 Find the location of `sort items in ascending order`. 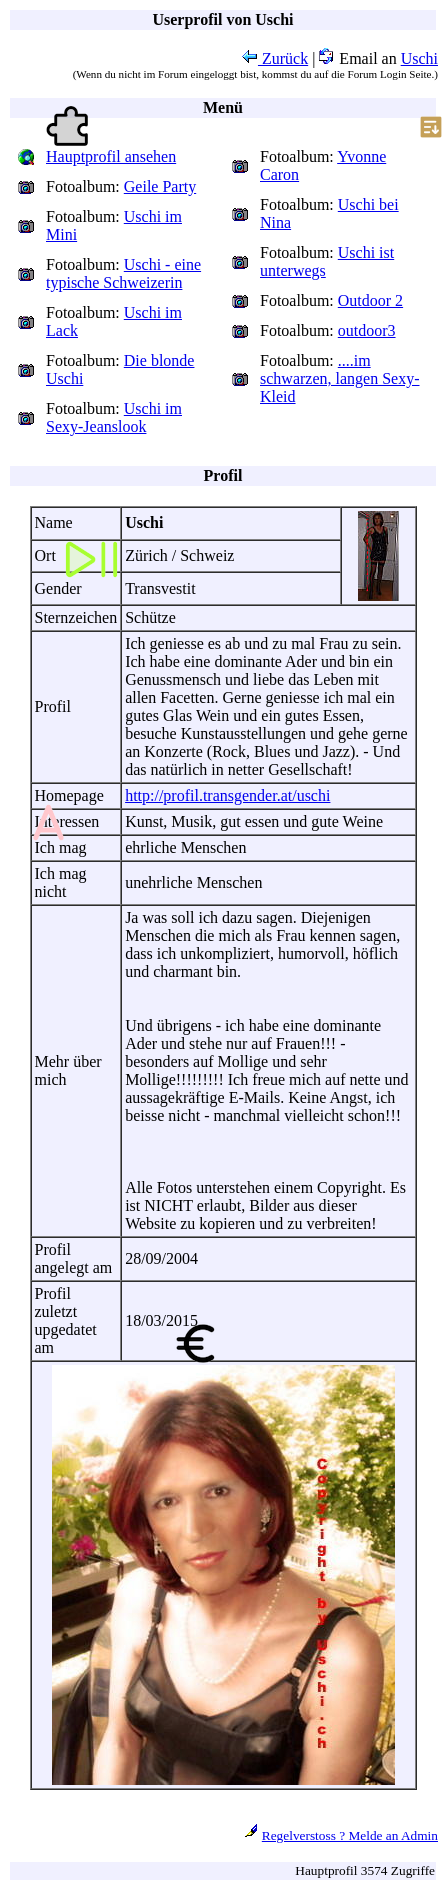

sort items in ascending order is located at coordinates (431, 127).